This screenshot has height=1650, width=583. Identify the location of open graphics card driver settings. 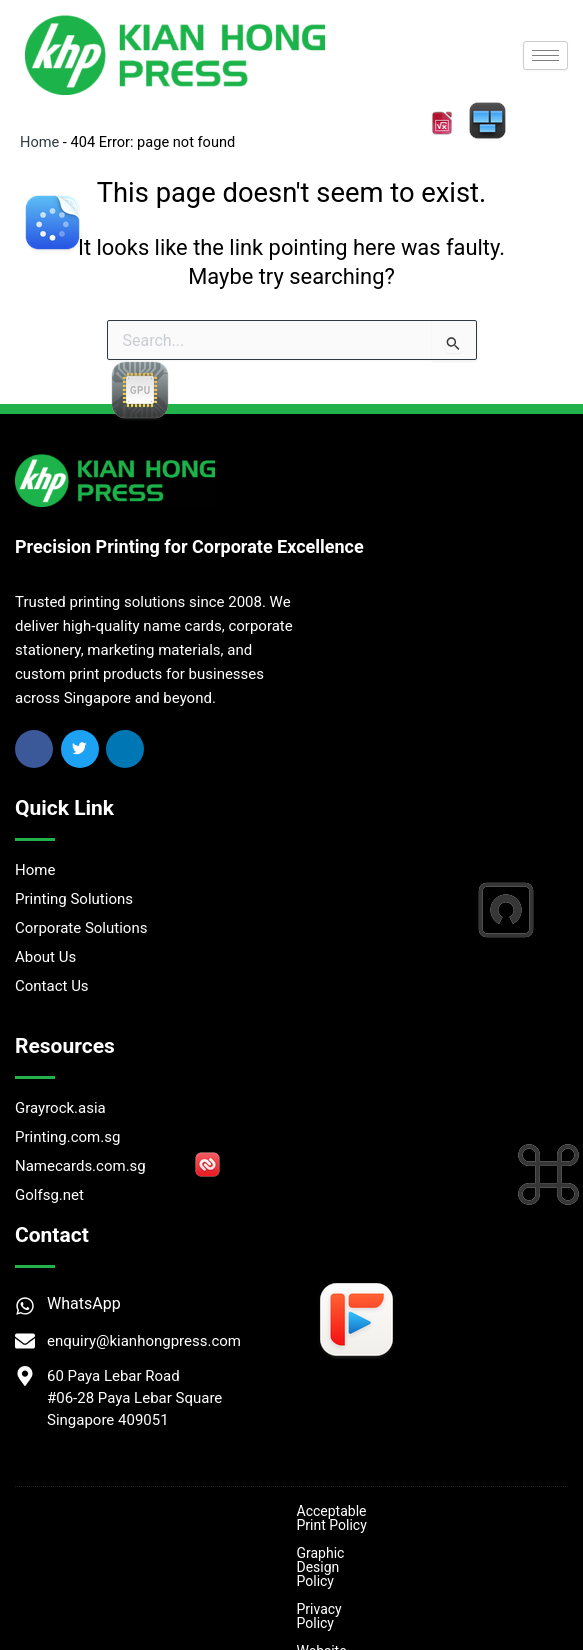
(140, 390).